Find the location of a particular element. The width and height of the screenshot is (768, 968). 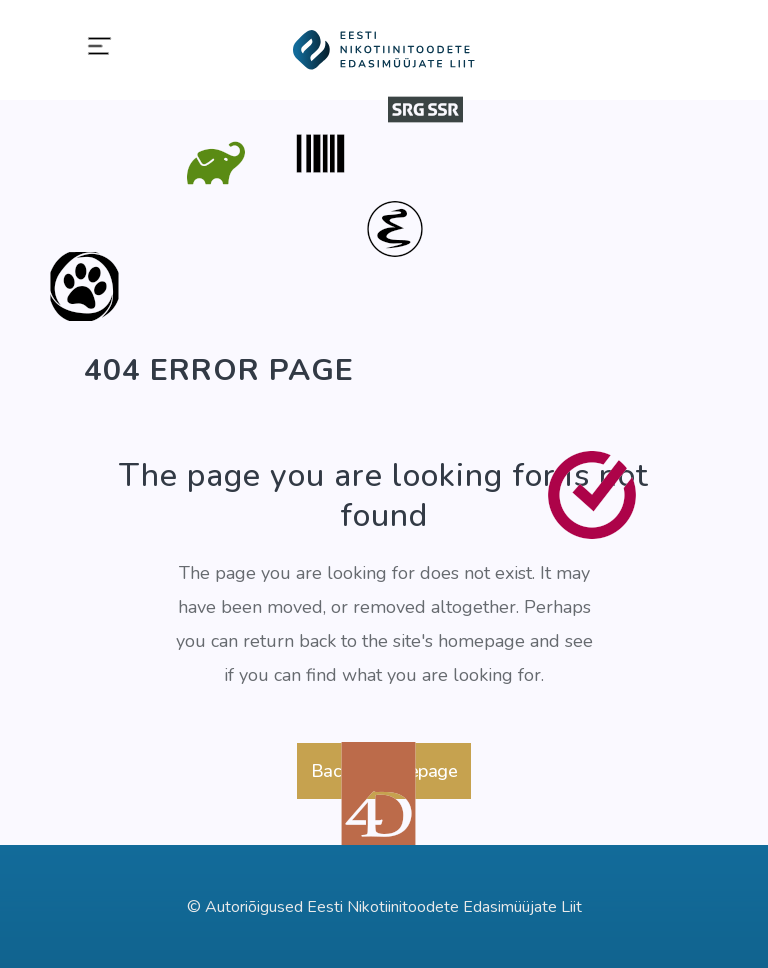

scan a barcode is located at coordinates (320, 153).